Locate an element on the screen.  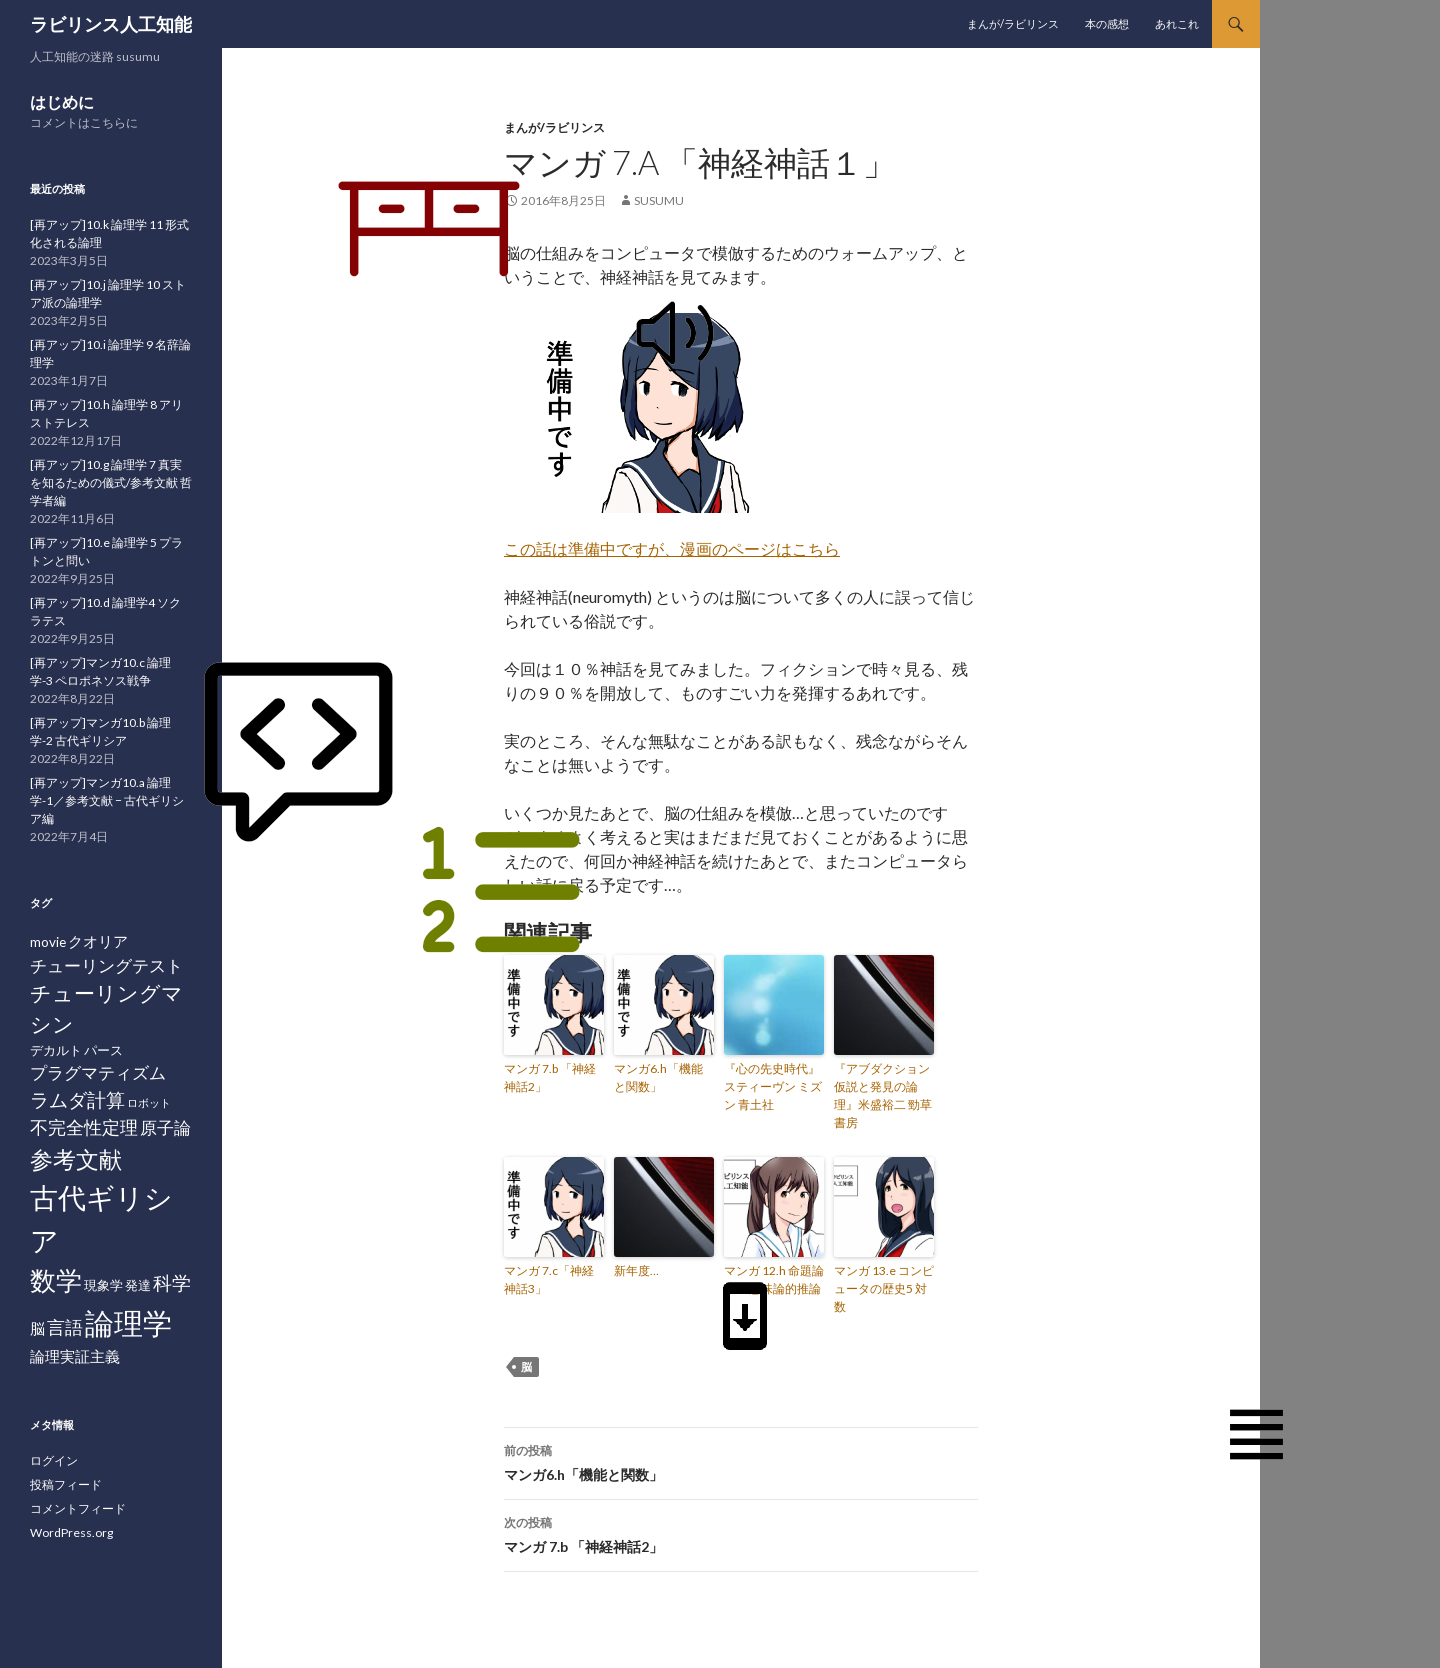
view code review comments is located at coordinates (298, 747).